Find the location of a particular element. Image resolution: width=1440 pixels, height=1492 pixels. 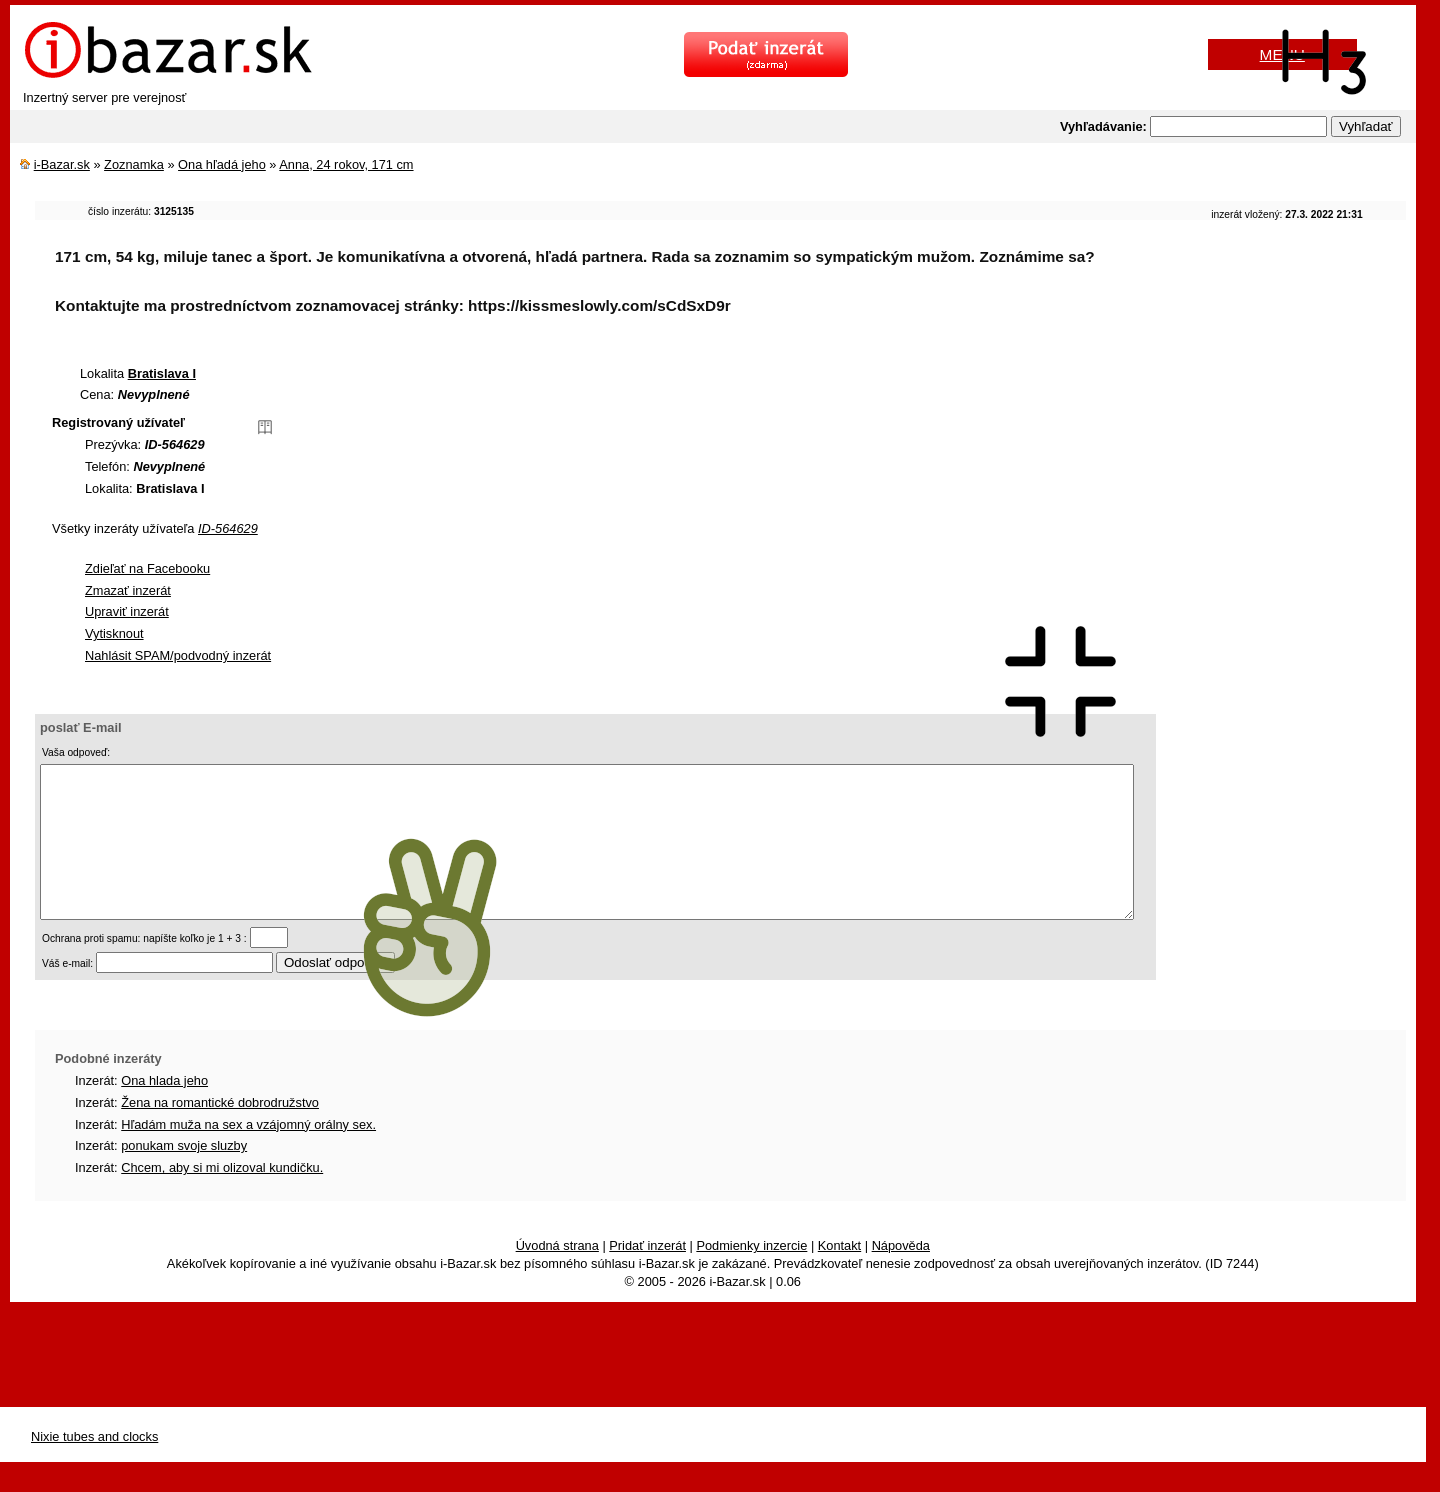

access storage lockers is located at coordinates (265, 427).